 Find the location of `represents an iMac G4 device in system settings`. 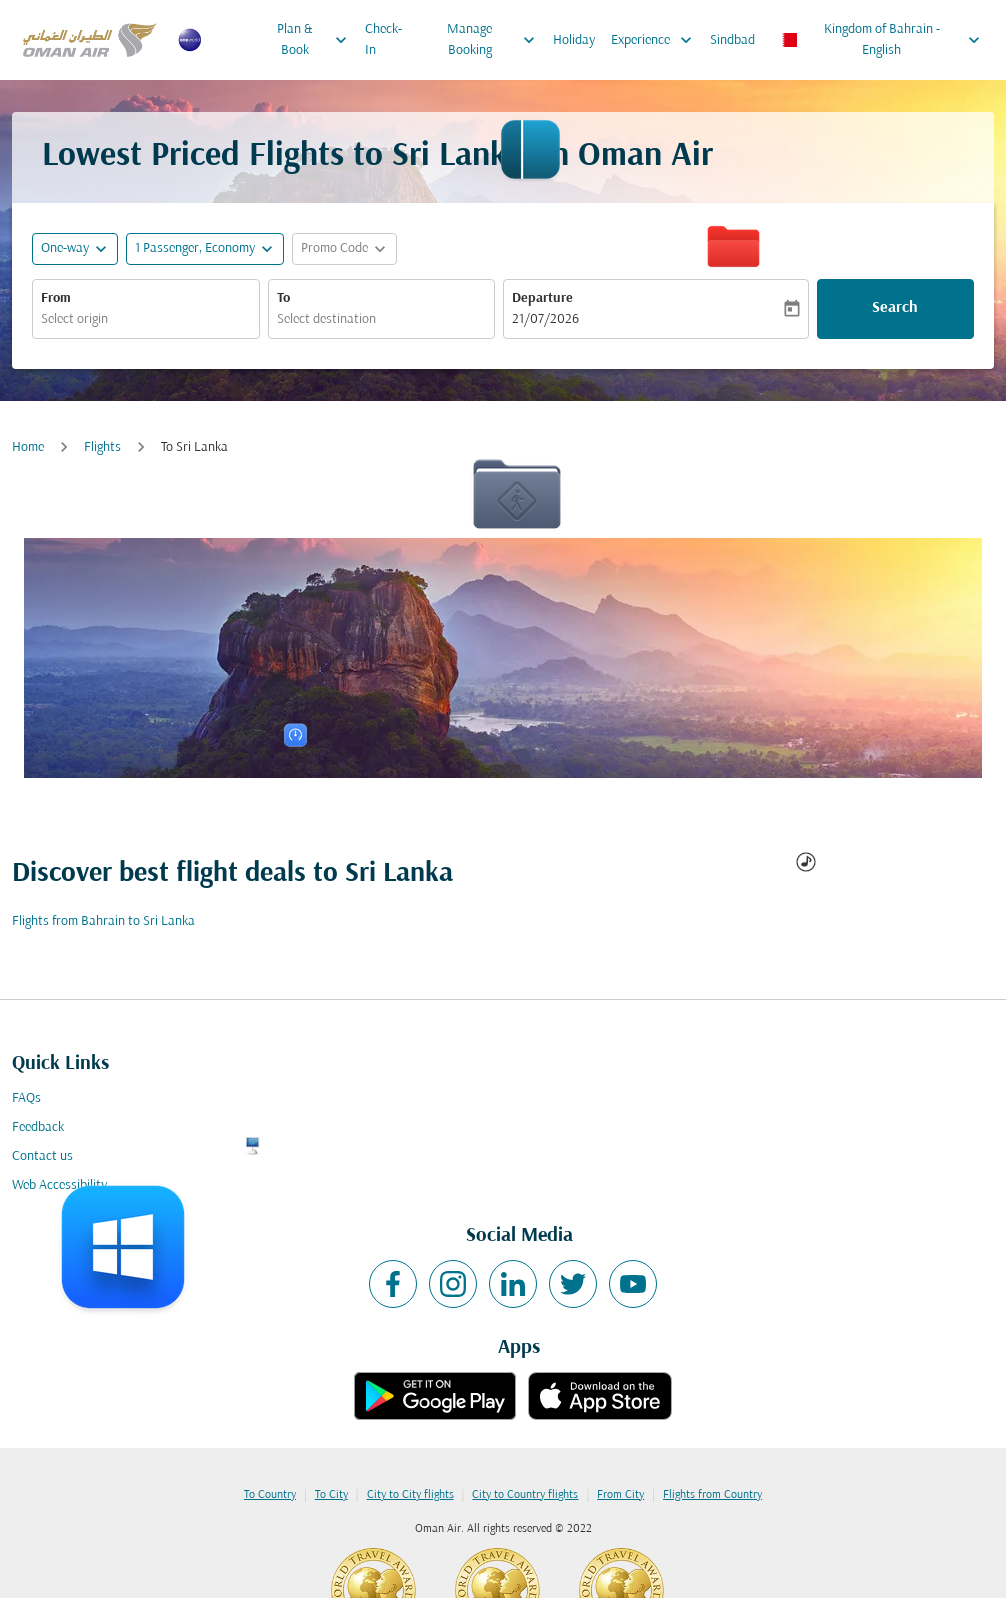

represents an iMac G4 device in system settings is located at coordinates (252, 1144).